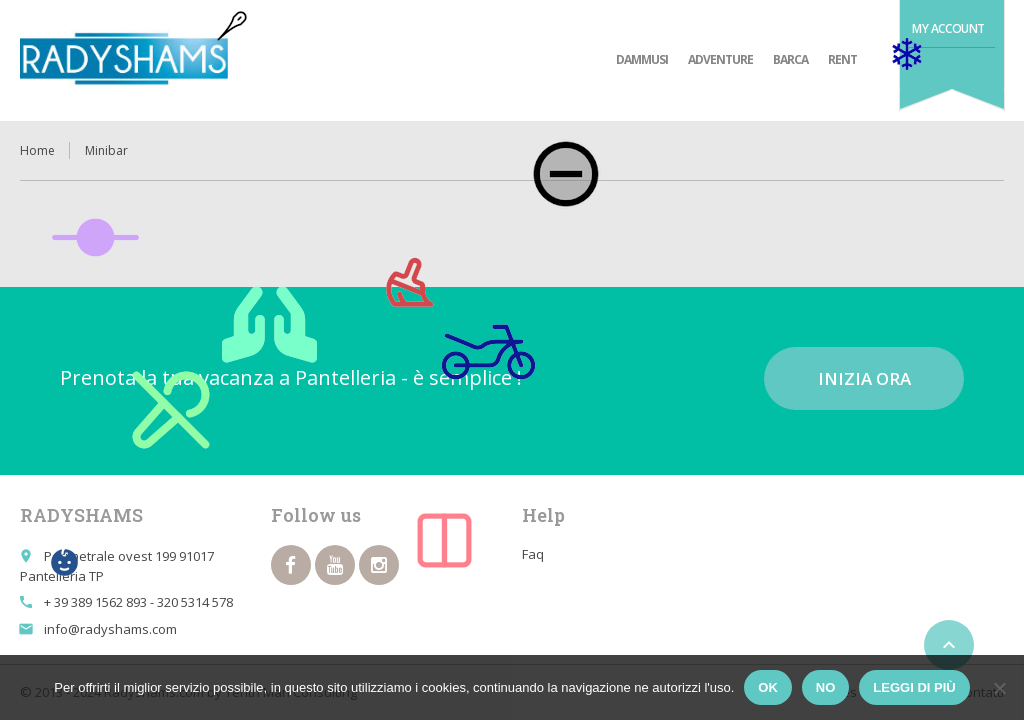 The height and width of the screenshot is (720, 1024). Describe the element at coordinates (232, 26) in the screenshot. I see `sewing or crafting tools` at that location.